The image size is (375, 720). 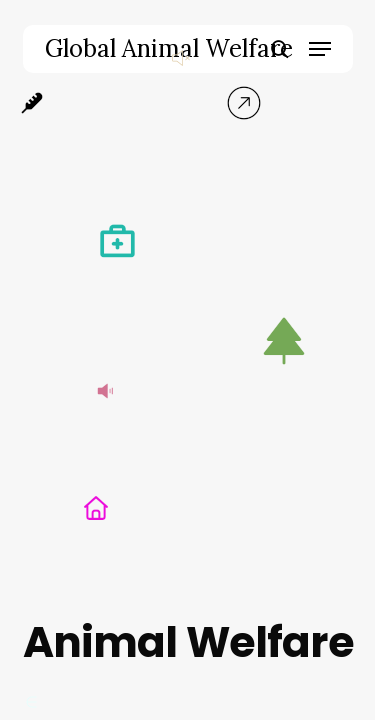 What do you see at coordinates (32, 702) in the screenshot?
I see `indicates set membership in mathematical notation` at bounding box center [32, 702].